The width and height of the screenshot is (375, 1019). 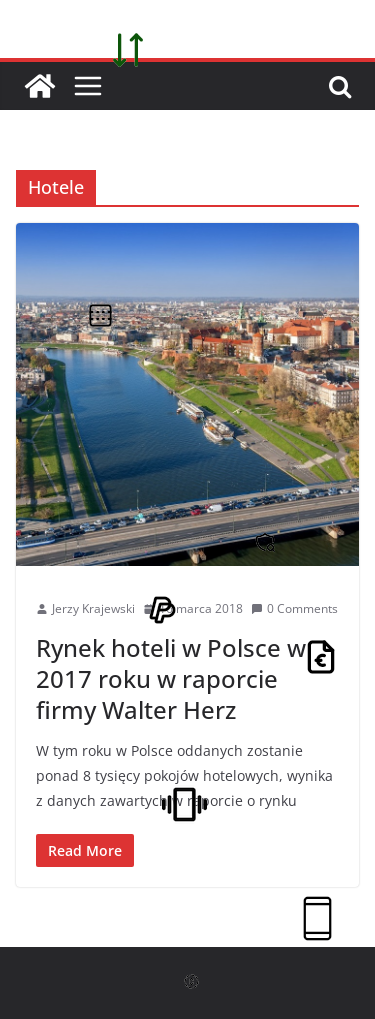 I want to click on pay with PayPal, so click(x=162, y=610).